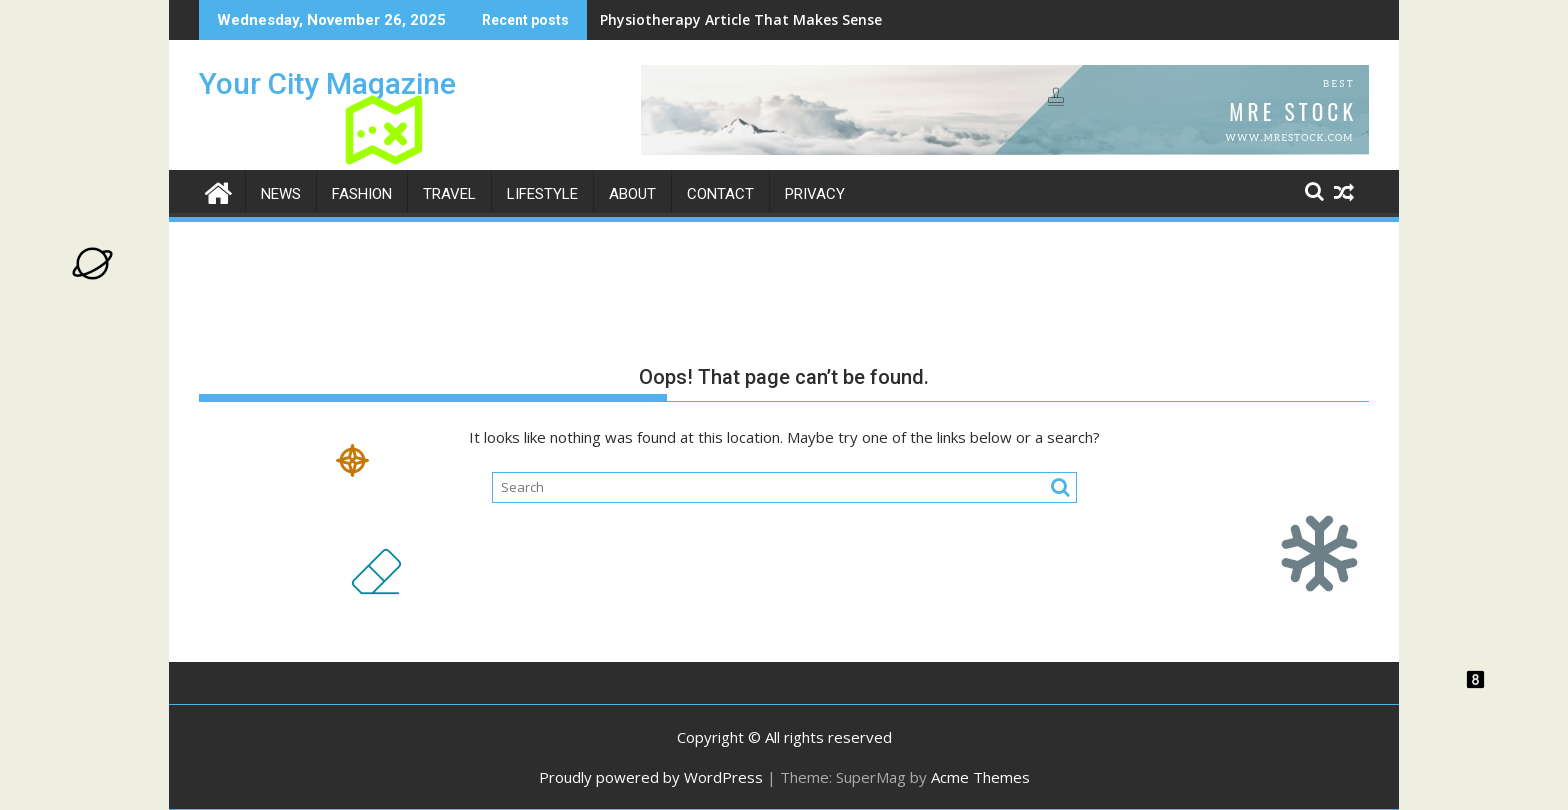  Describe the element at coordinates (352, 460) in the screenshot. I see `view compass or navigation orientation` at that location.